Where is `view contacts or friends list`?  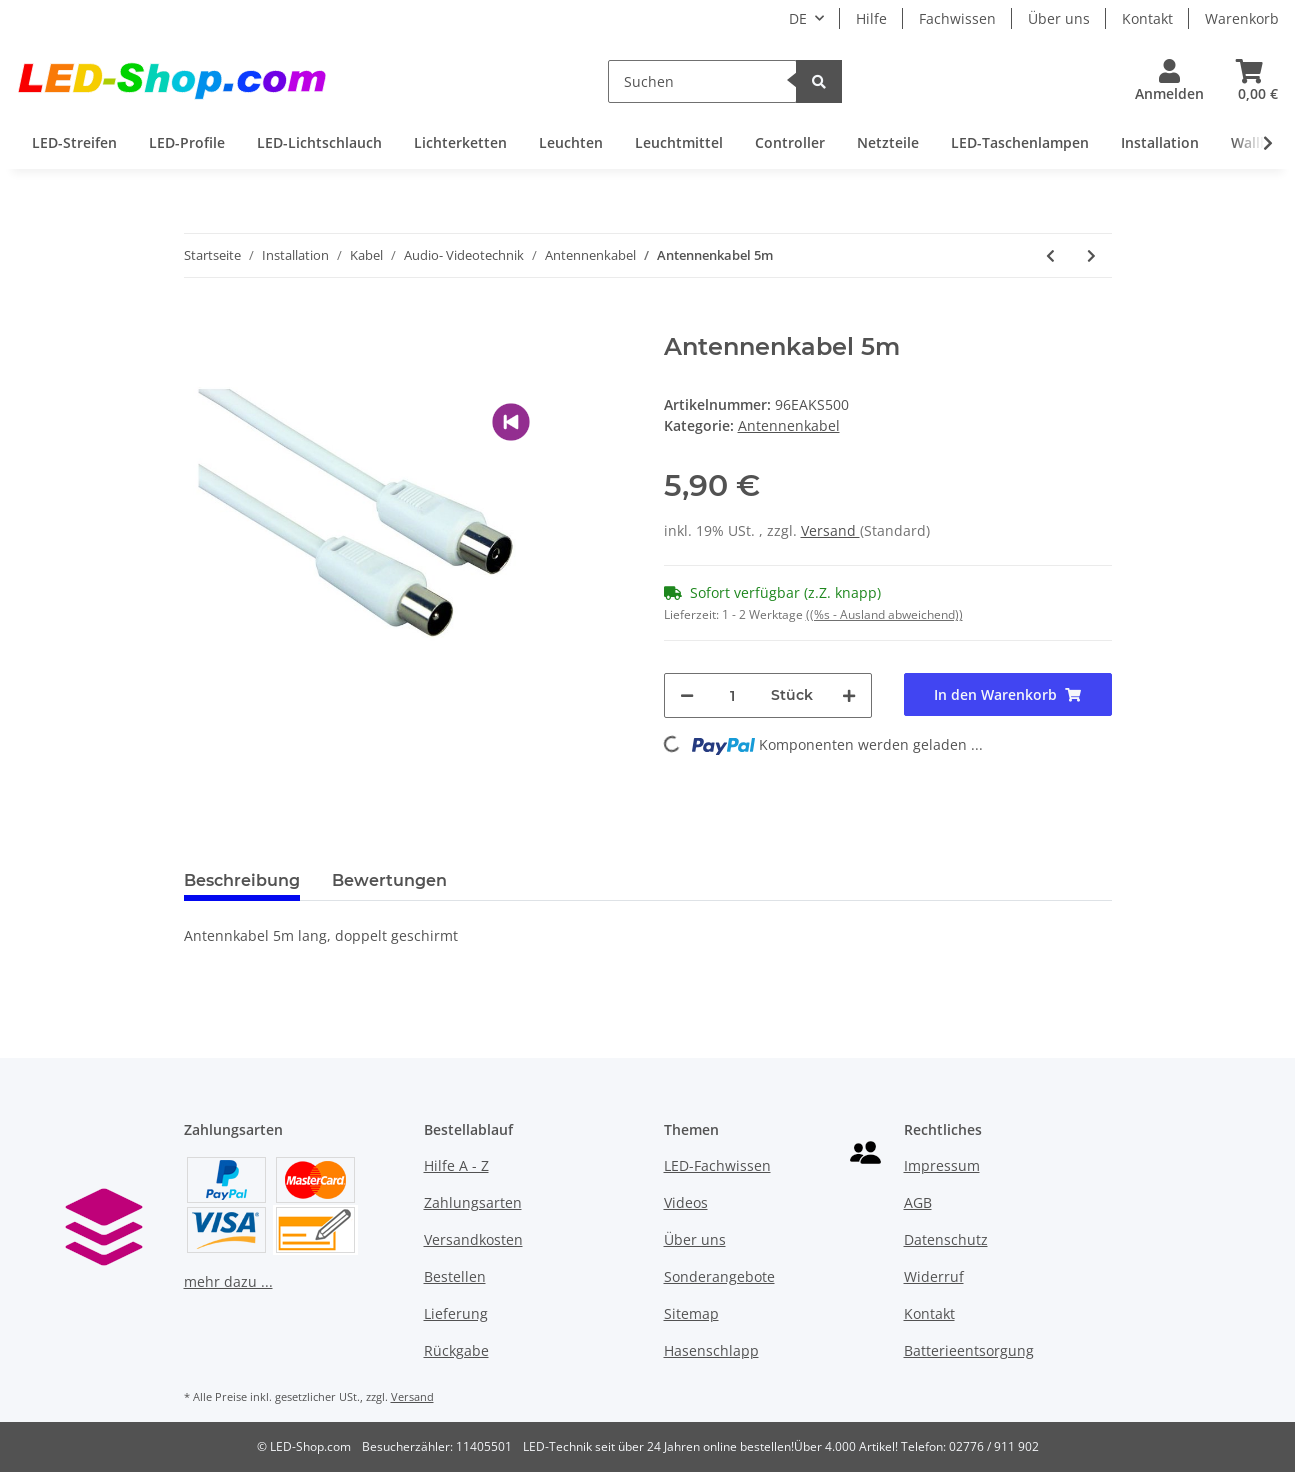
view contacts or friends list is located at coordinates (865, 1152).